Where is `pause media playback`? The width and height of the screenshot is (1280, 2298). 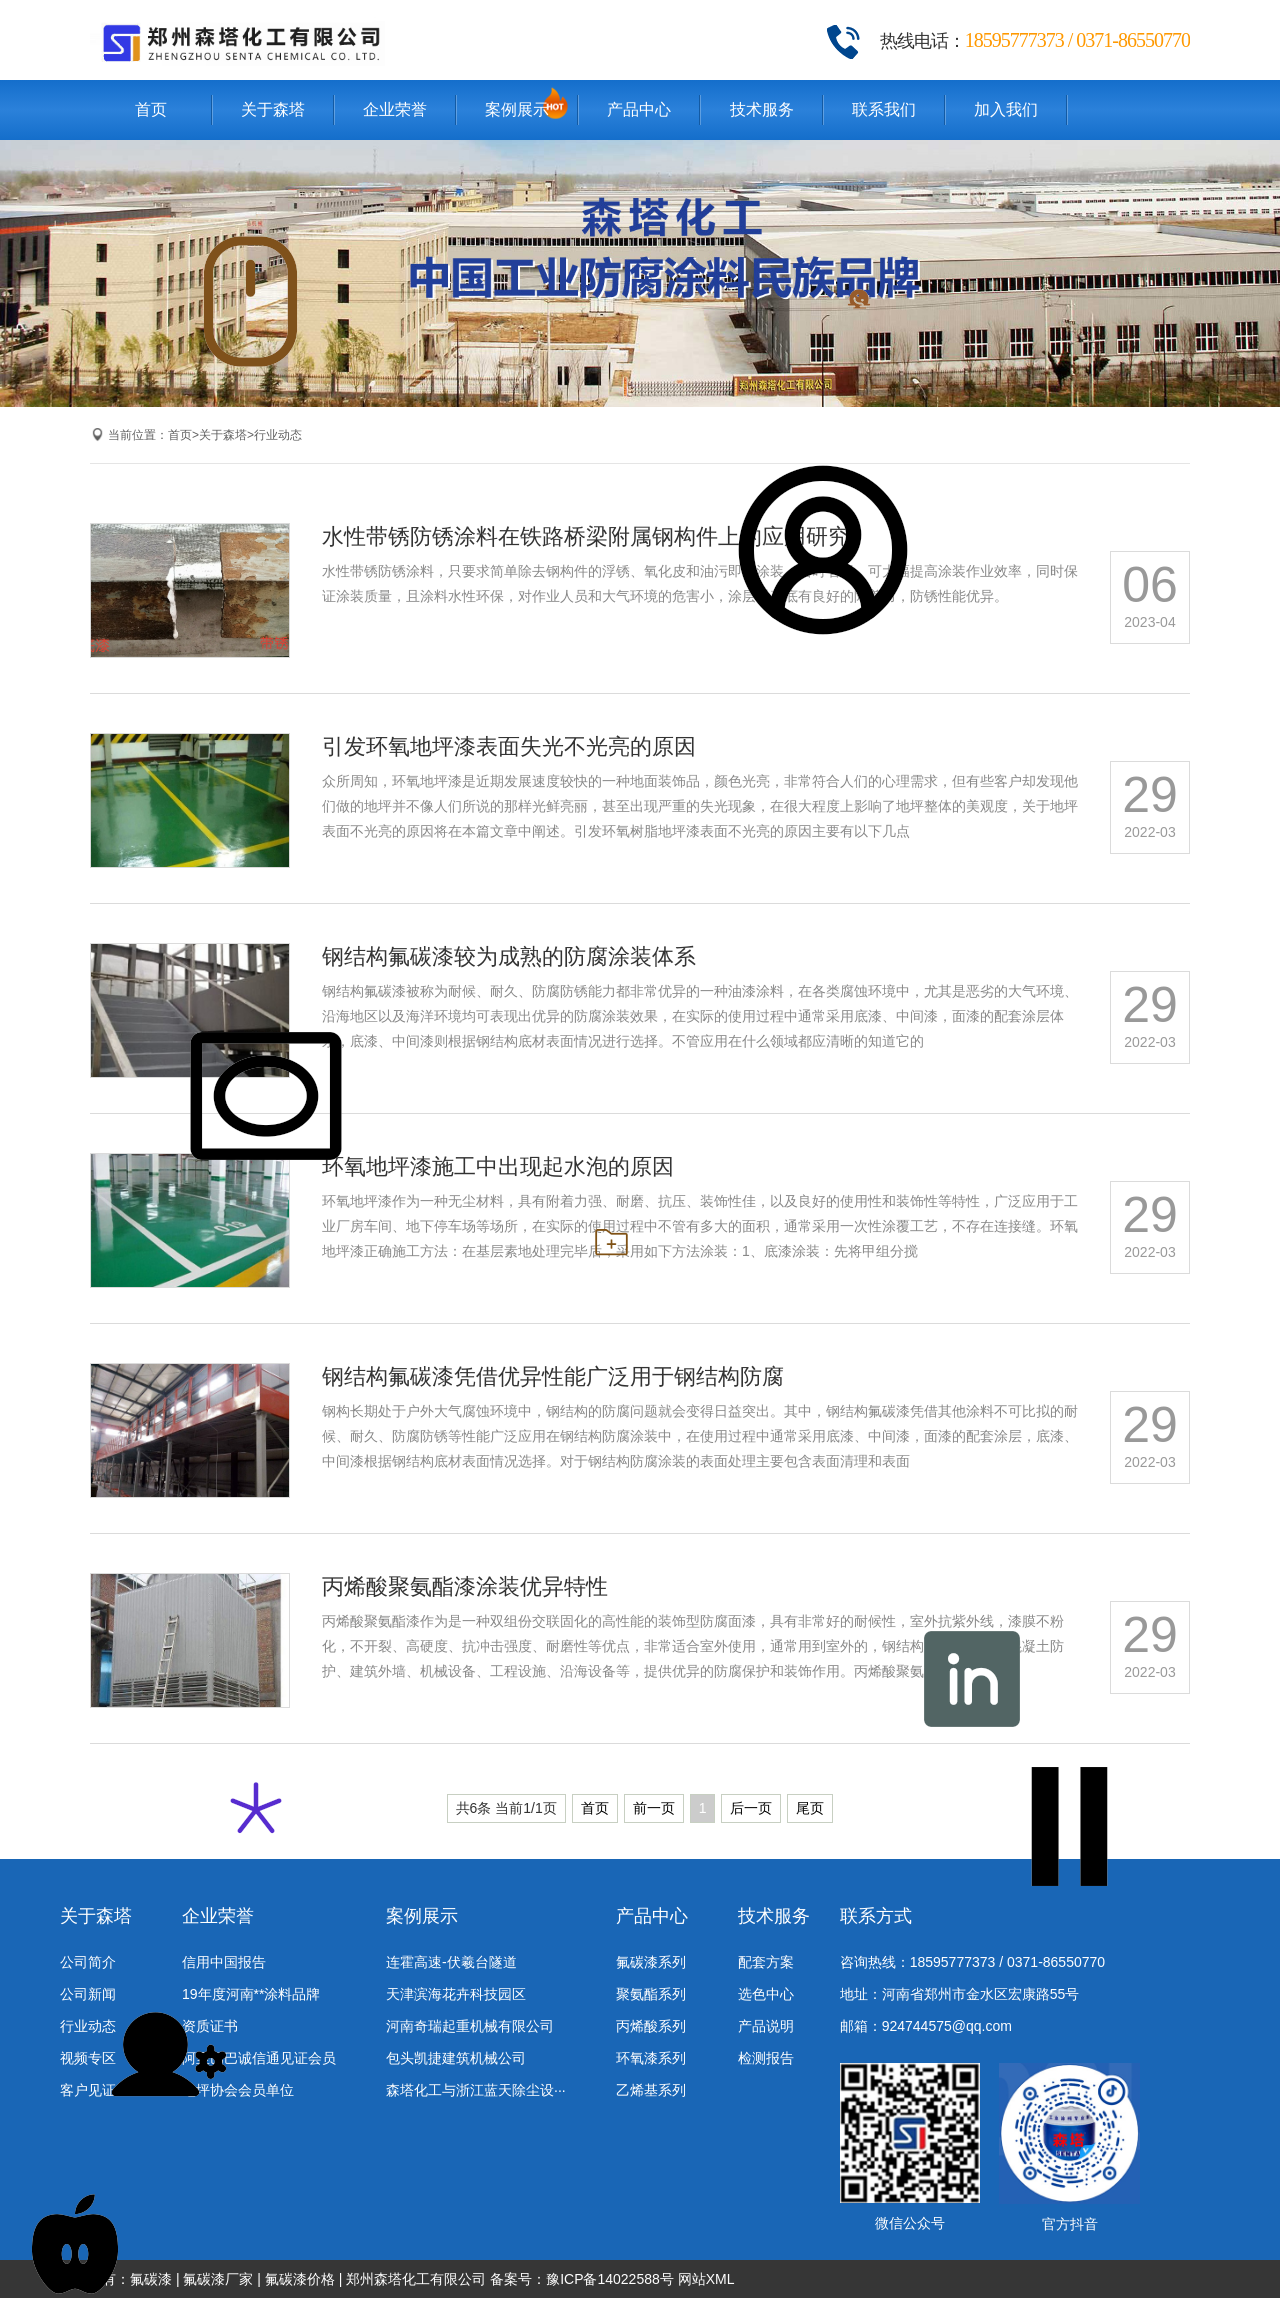
pause media playback is located at coordinates (1069, 1826).